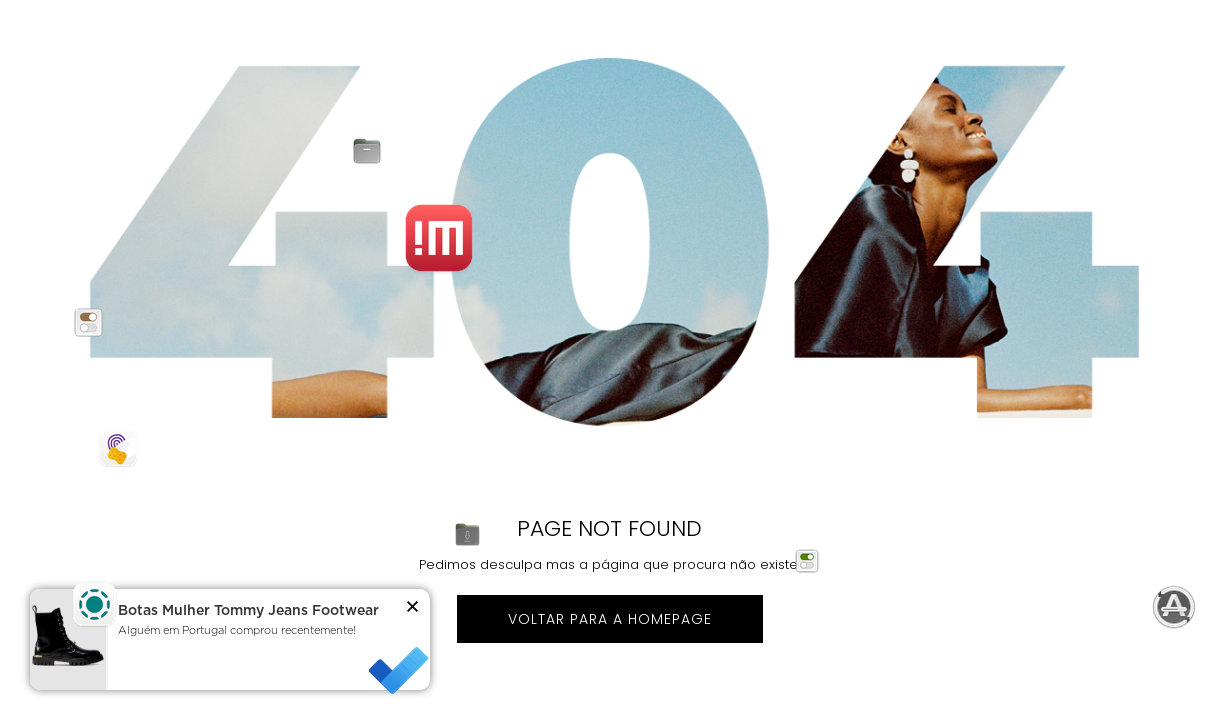 The width and height of the screenshot is (1219, 720). What do you see at coordinates (94, 604) in the screenshot?
I see `open LocalSend app for local file sharing` at bounding box center [94, 604].